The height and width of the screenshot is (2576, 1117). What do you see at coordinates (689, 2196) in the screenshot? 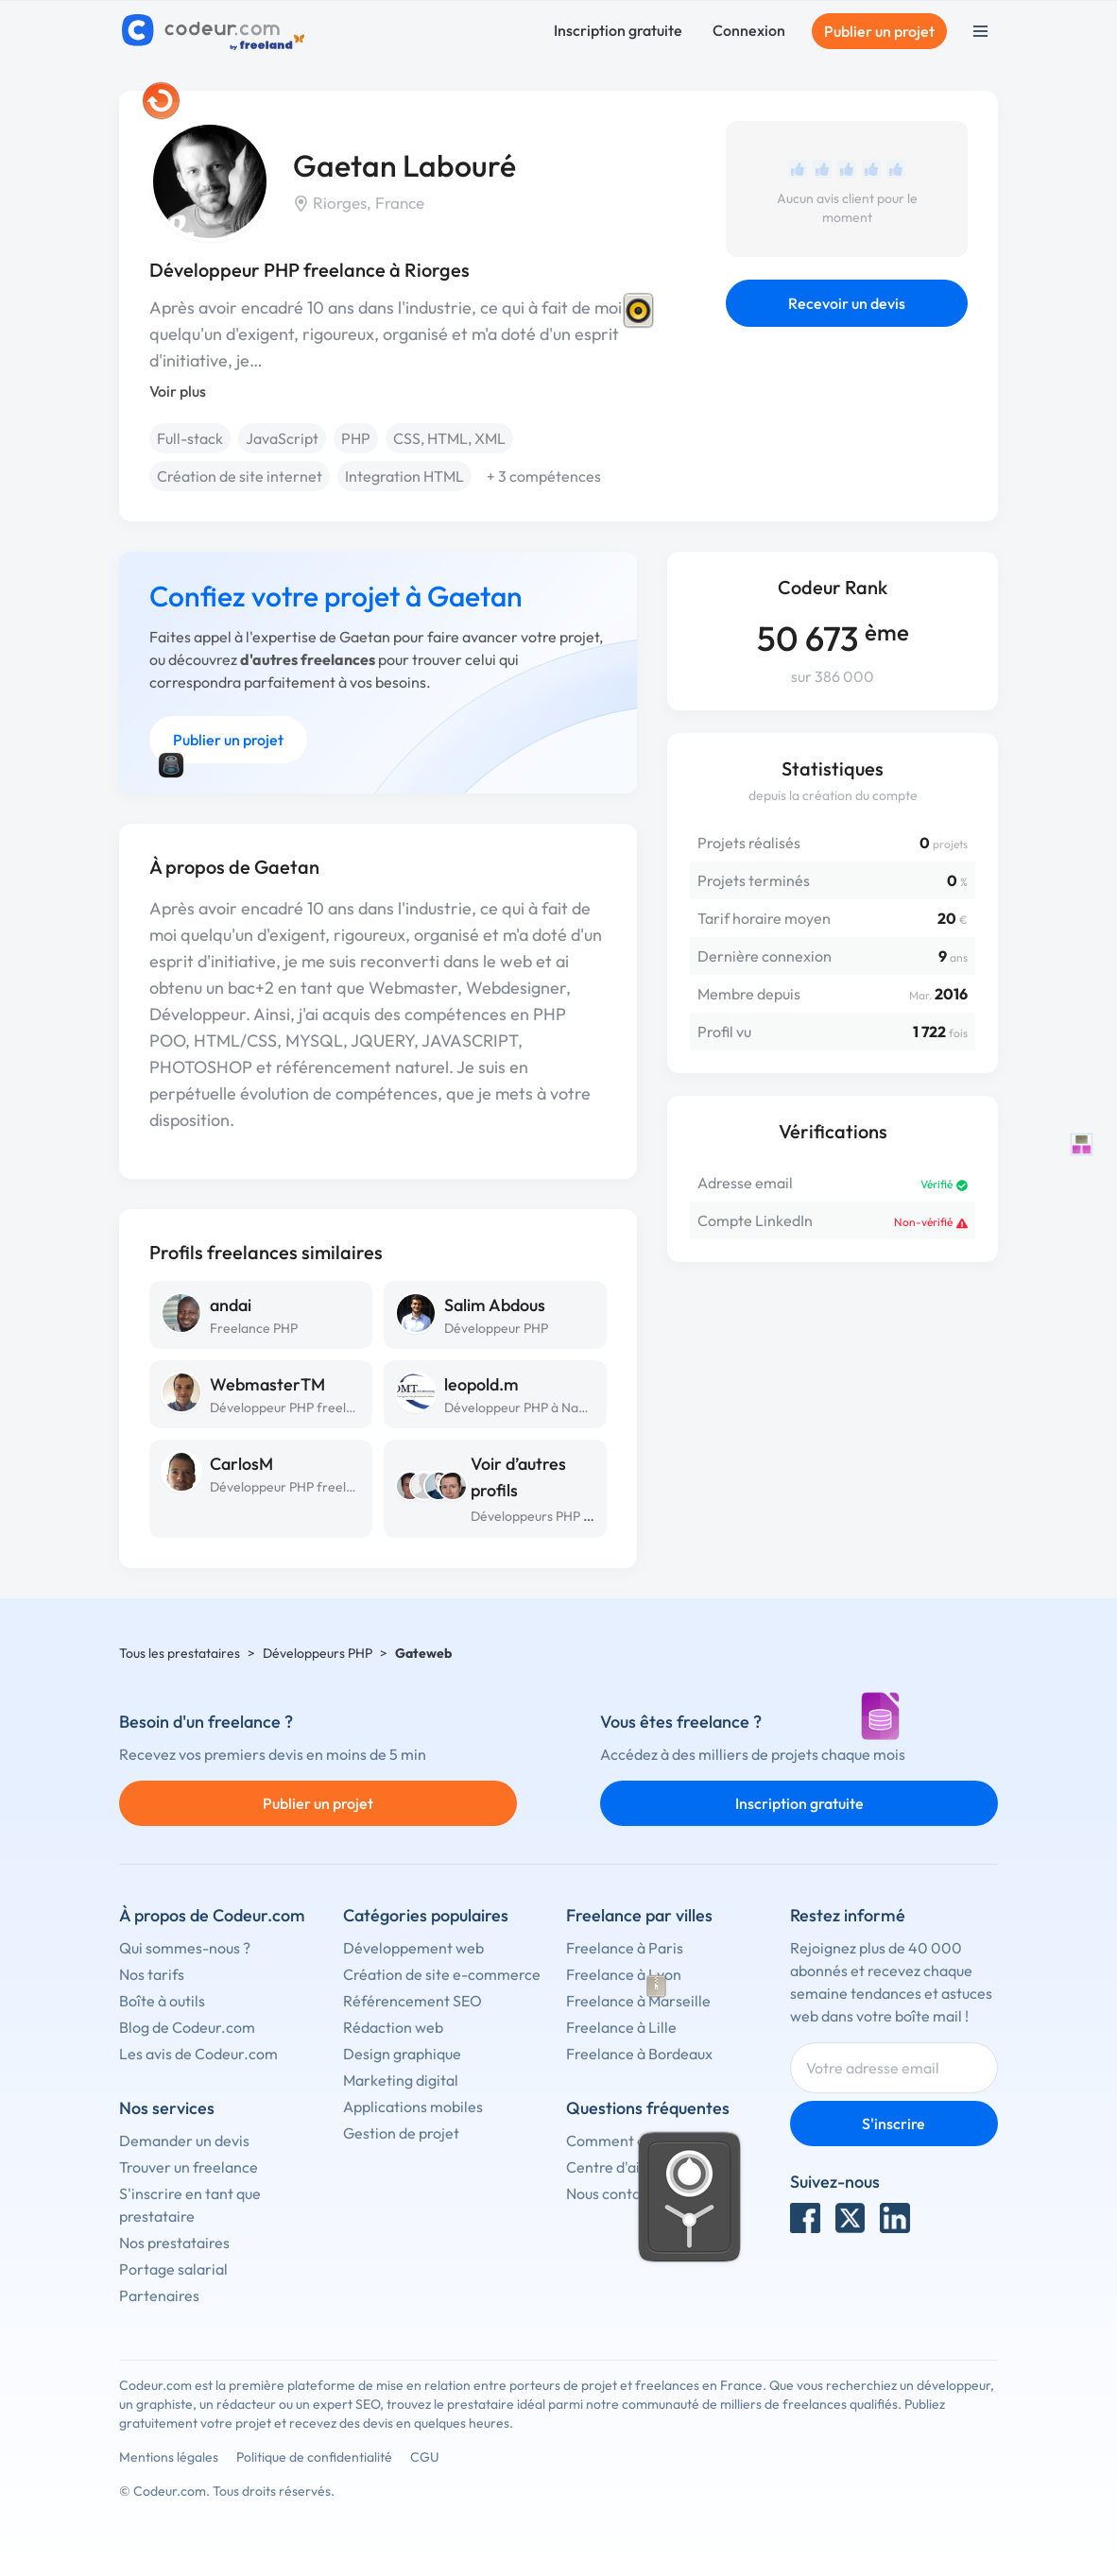
I see `archive selected email messages` at bounding box center [689, 2196].